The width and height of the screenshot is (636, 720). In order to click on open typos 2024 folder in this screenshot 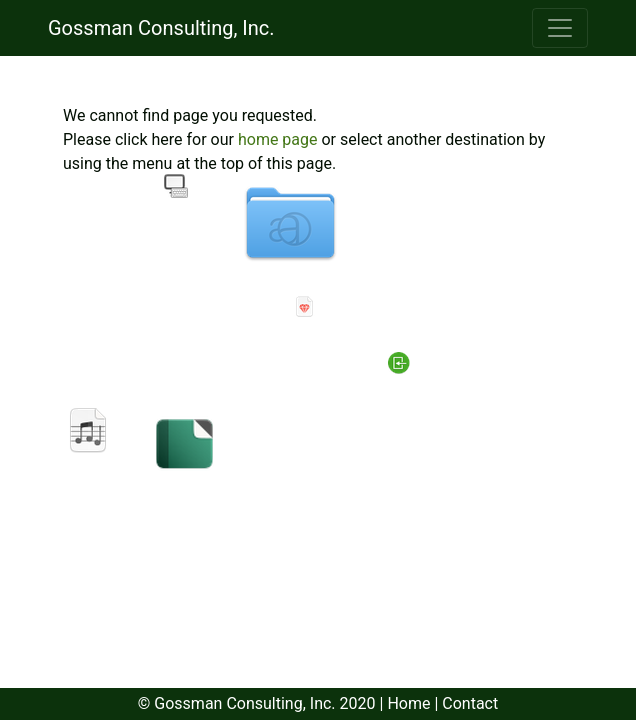, I will do `click(290, 222)`.